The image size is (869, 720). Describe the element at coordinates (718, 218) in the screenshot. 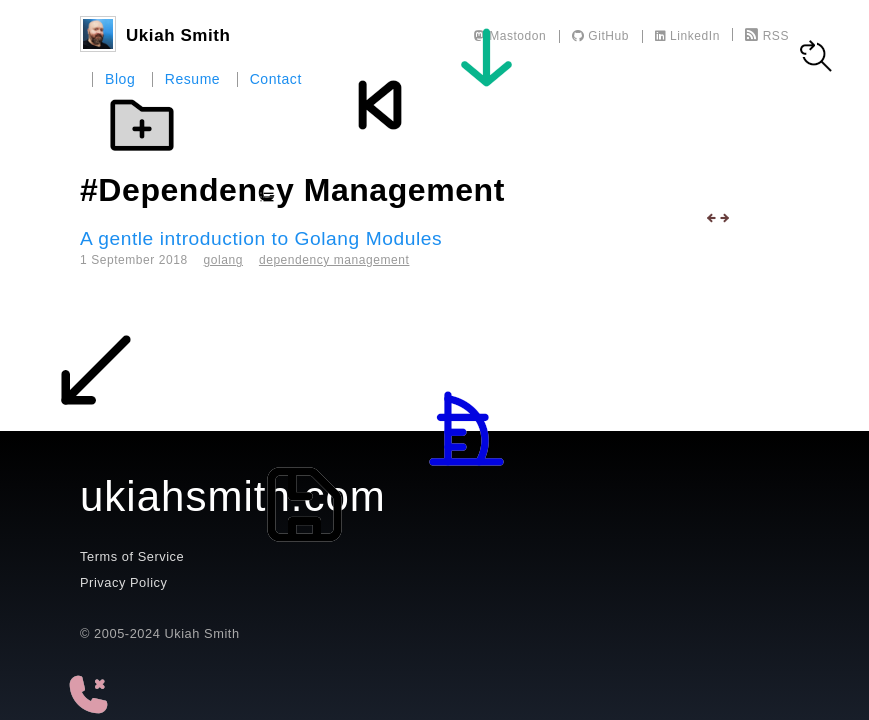

I see `adjust horizontal position or spacing` at that location.